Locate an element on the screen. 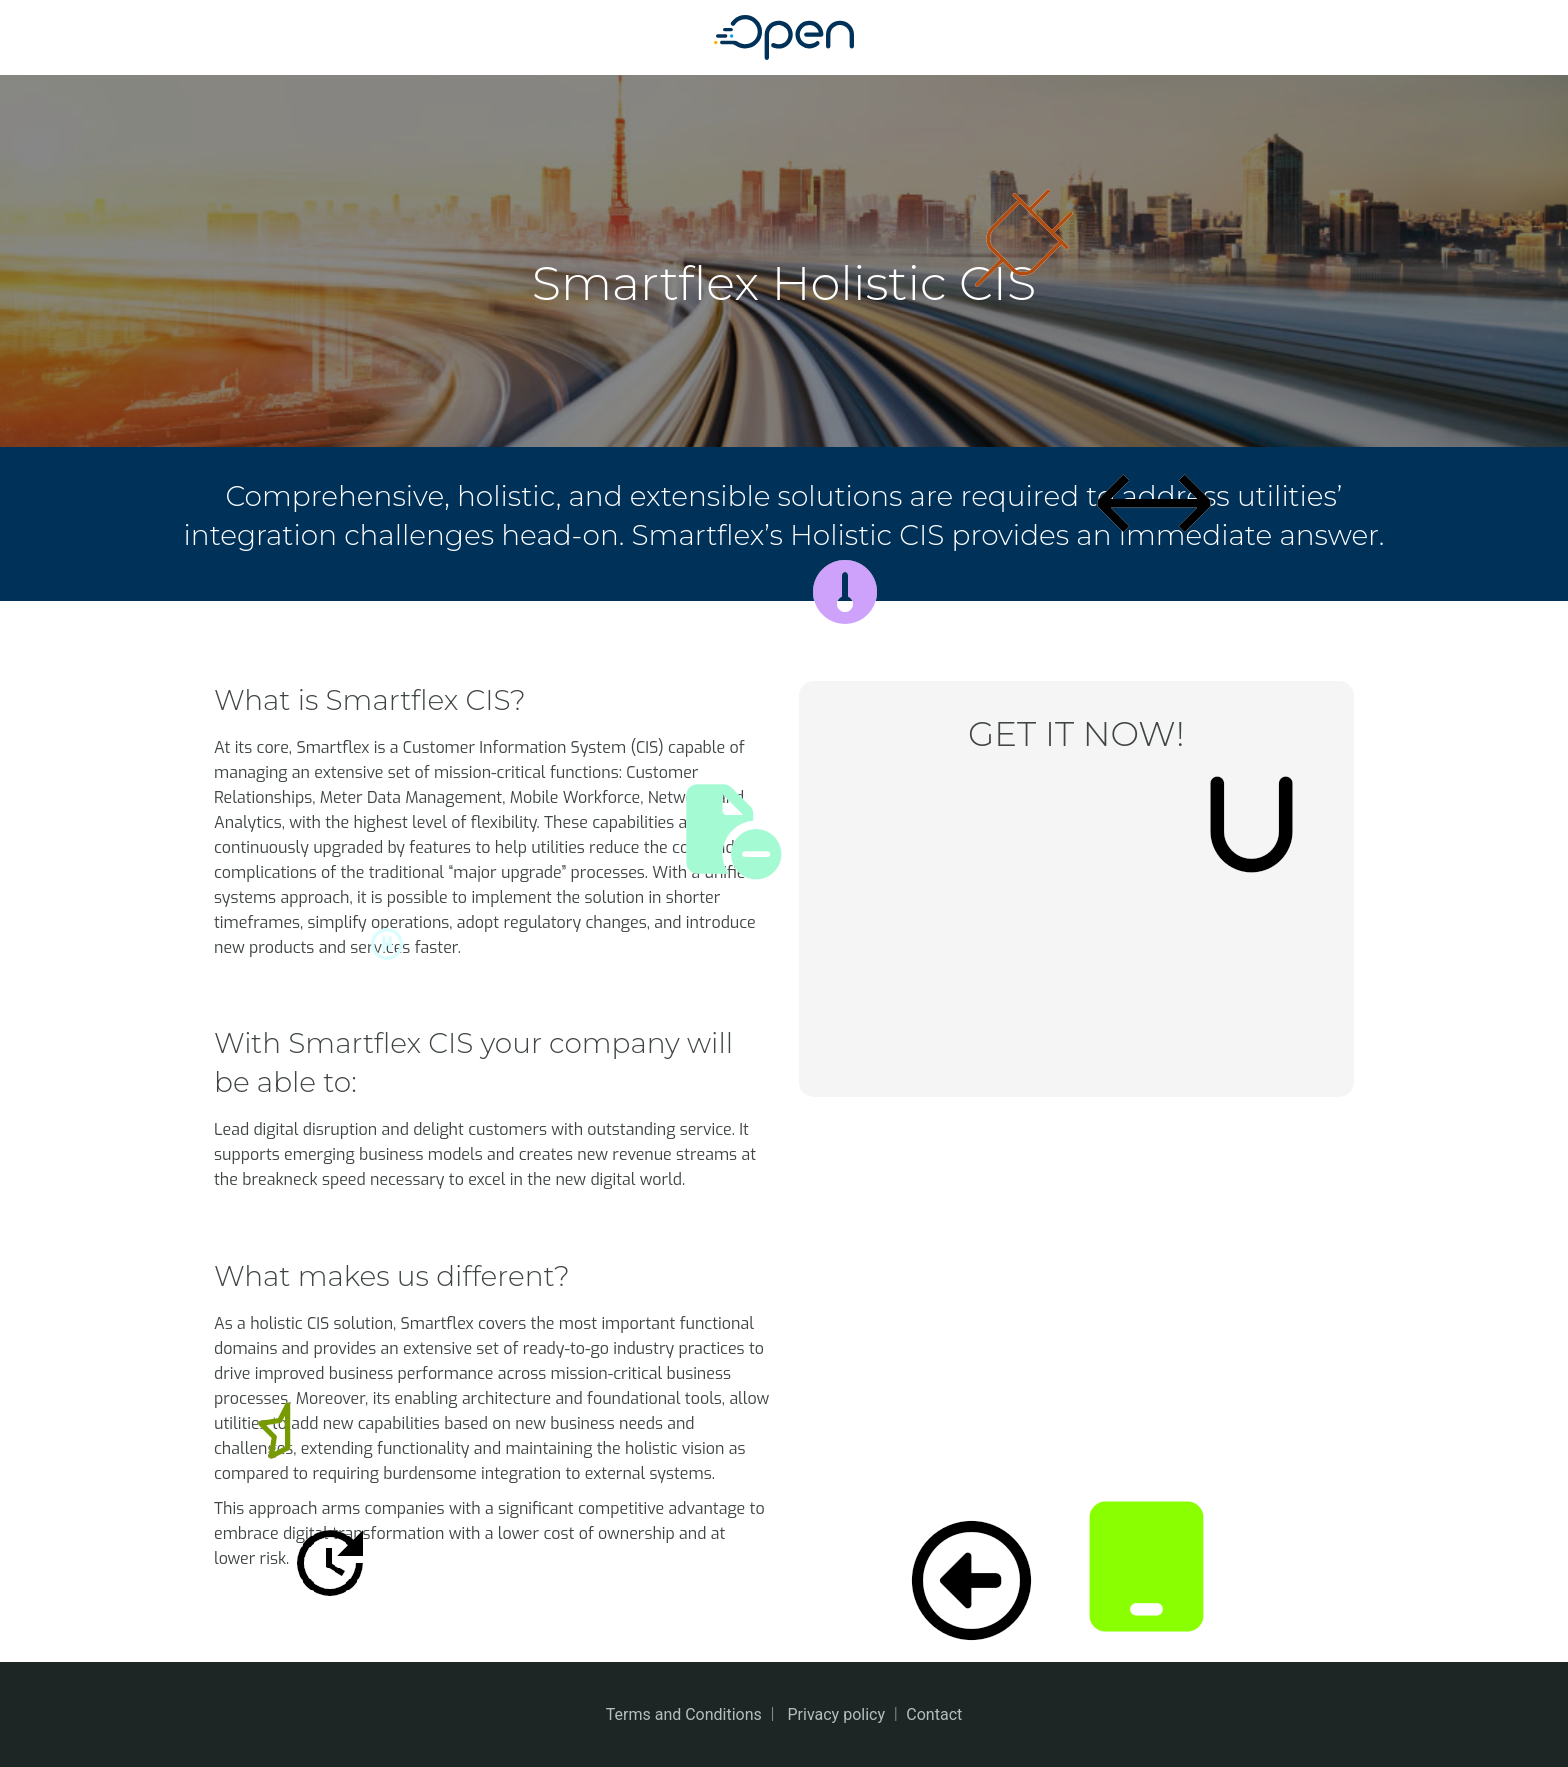 This screenshot has height=1767, width=1568. check for updates is located at coordinates (330, 1563).